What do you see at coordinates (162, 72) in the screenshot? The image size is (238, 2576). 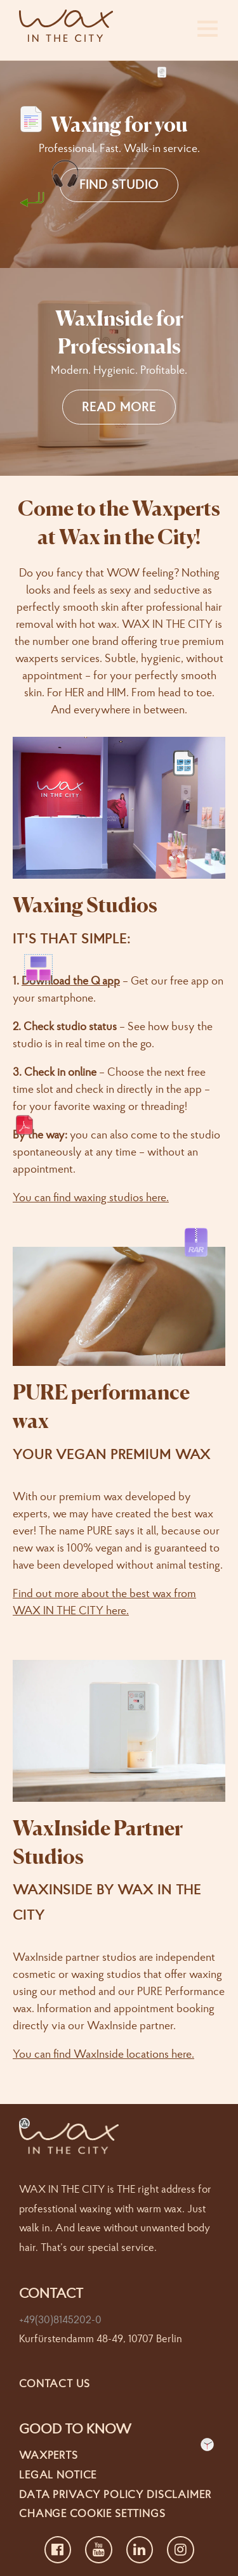 I see `raw disk image file type indicator` at bounding box center [162, 72].